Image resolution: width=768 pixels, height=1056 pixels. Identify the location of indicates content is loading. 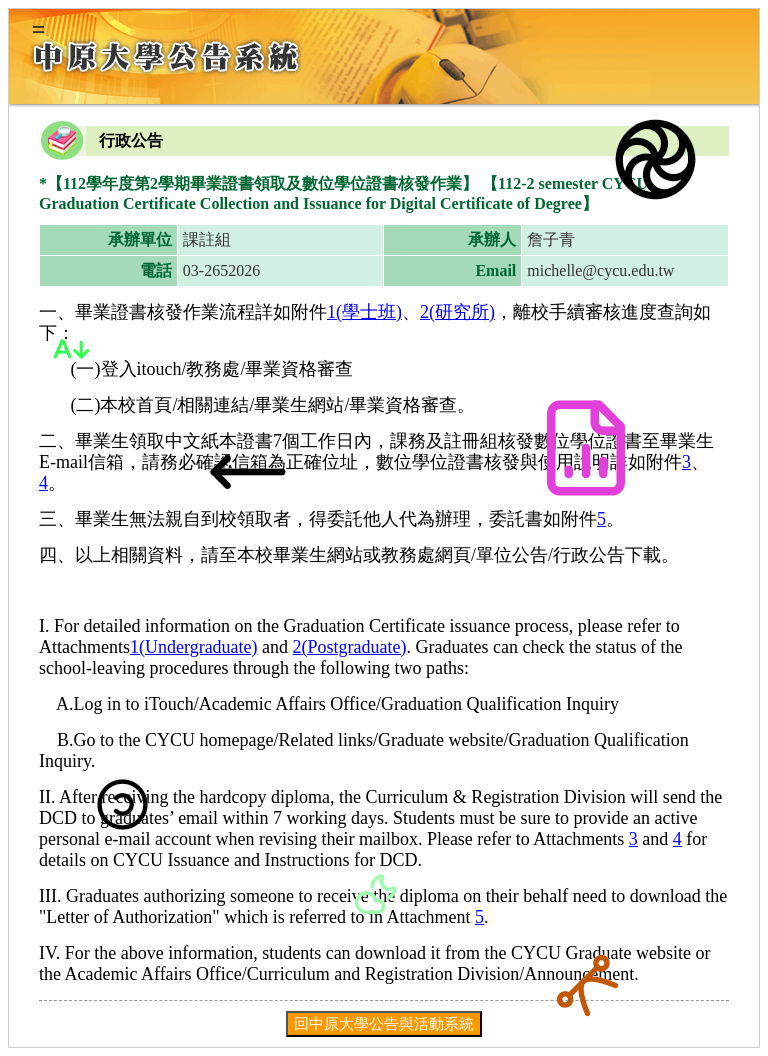
(655, 159).